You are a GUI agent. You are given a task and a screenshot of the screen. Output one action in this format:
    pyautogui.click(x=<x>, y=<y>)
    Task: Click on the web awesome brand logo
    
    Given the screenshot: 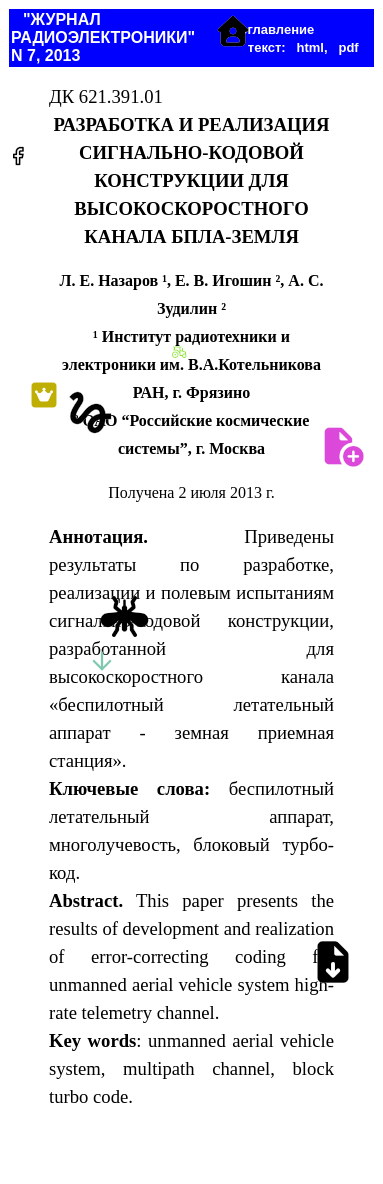 What is the action you would take?
    pyautogui.click(x=44, y=395)
    